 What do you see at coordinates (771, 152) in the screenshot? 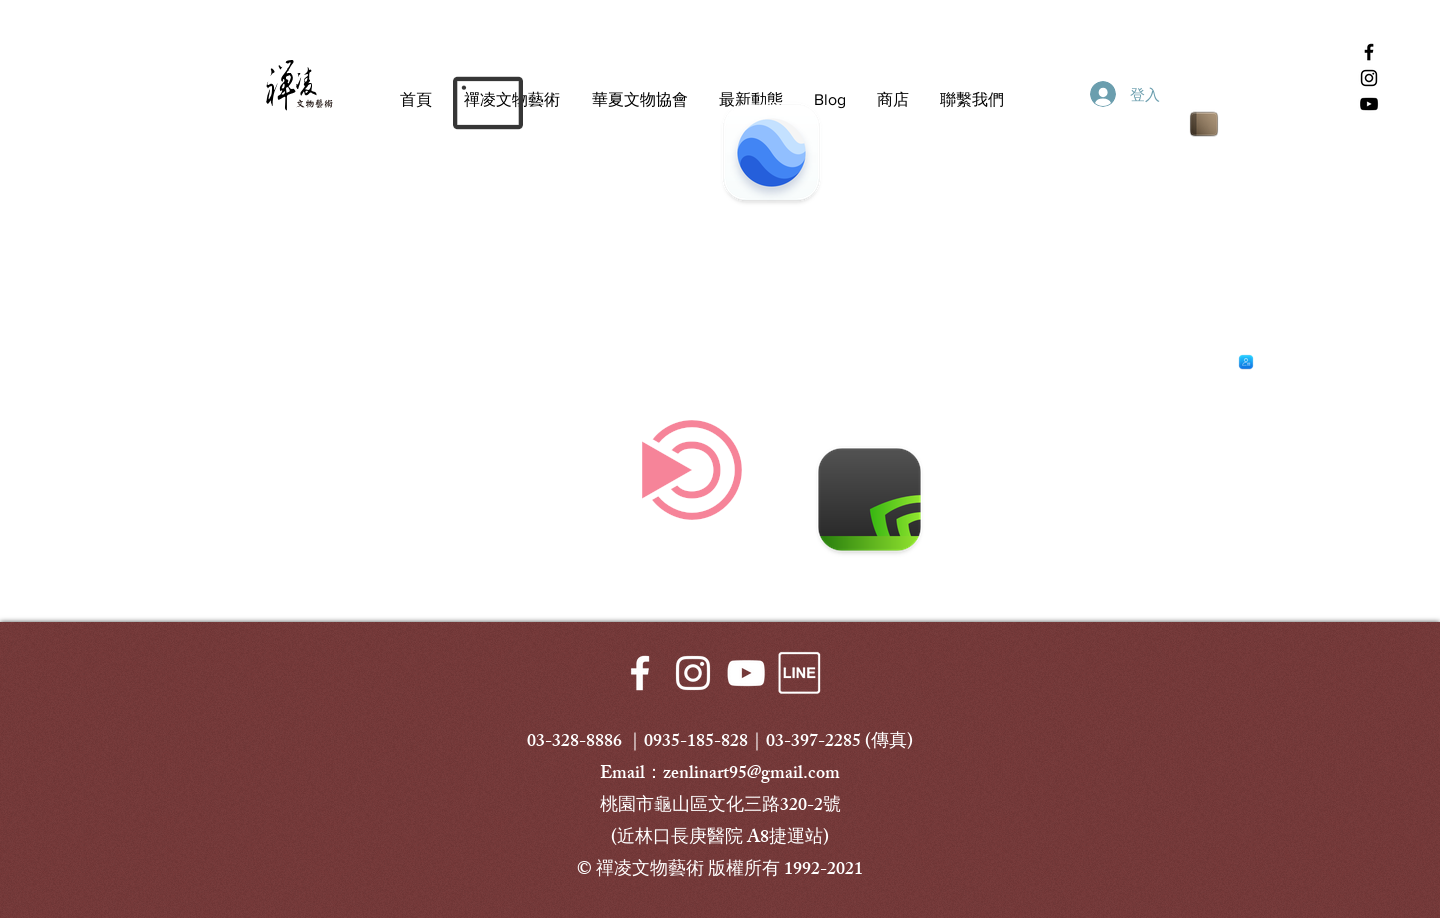
I see `open google earth app` at bounding box center [771, 152].